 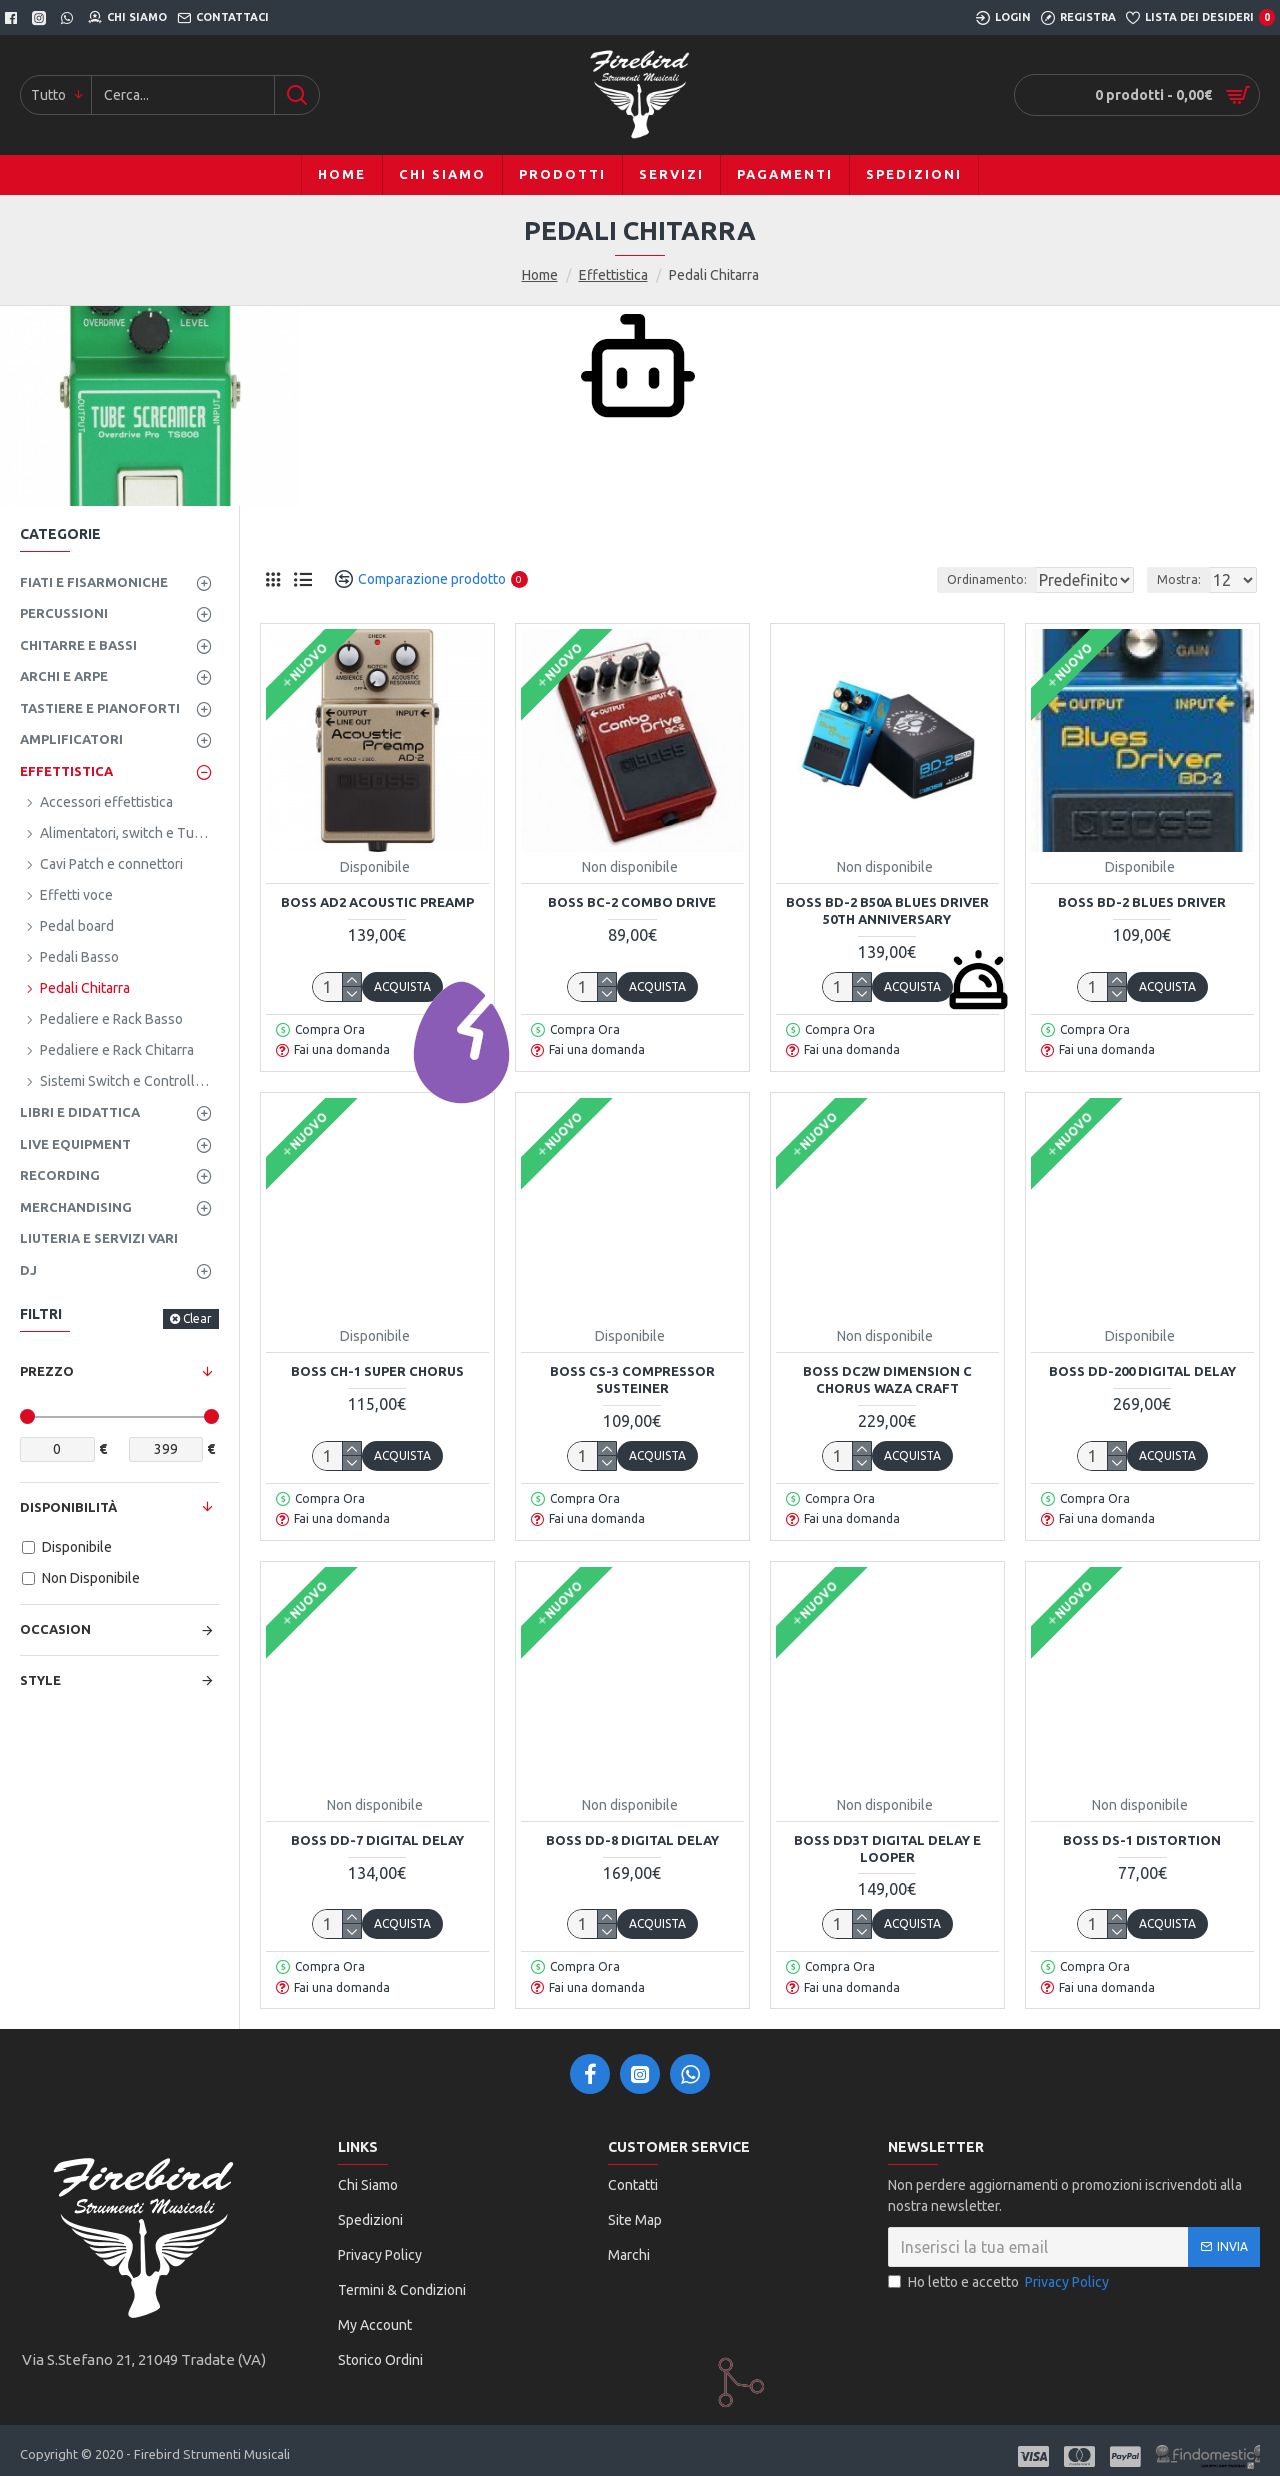 What do you see at coordinates (978, 984) in the screenshot?
I see `indicates an active alert or emergency notification` at bounding box center [978, 984].